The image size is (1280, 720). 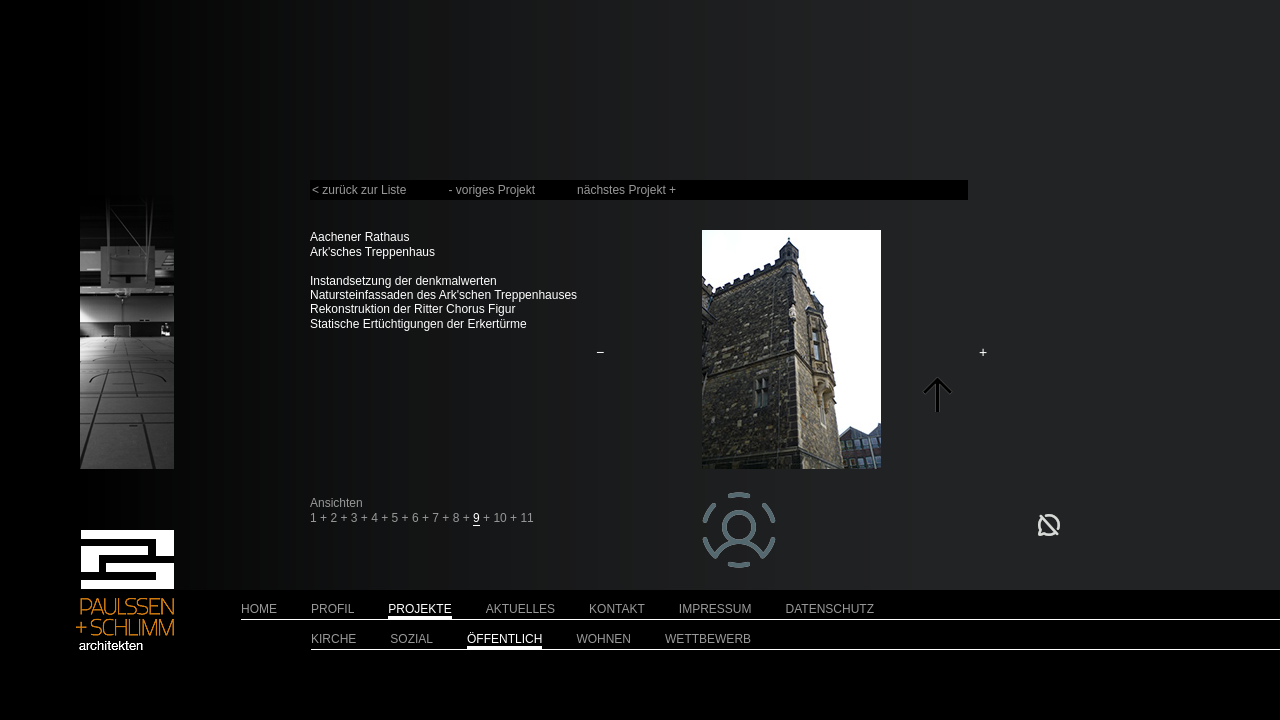 What do you see at coordinates (1049, 525) in the screenshot?
I see `mute or disable chat notifications` at bounding box center [1049, 525].